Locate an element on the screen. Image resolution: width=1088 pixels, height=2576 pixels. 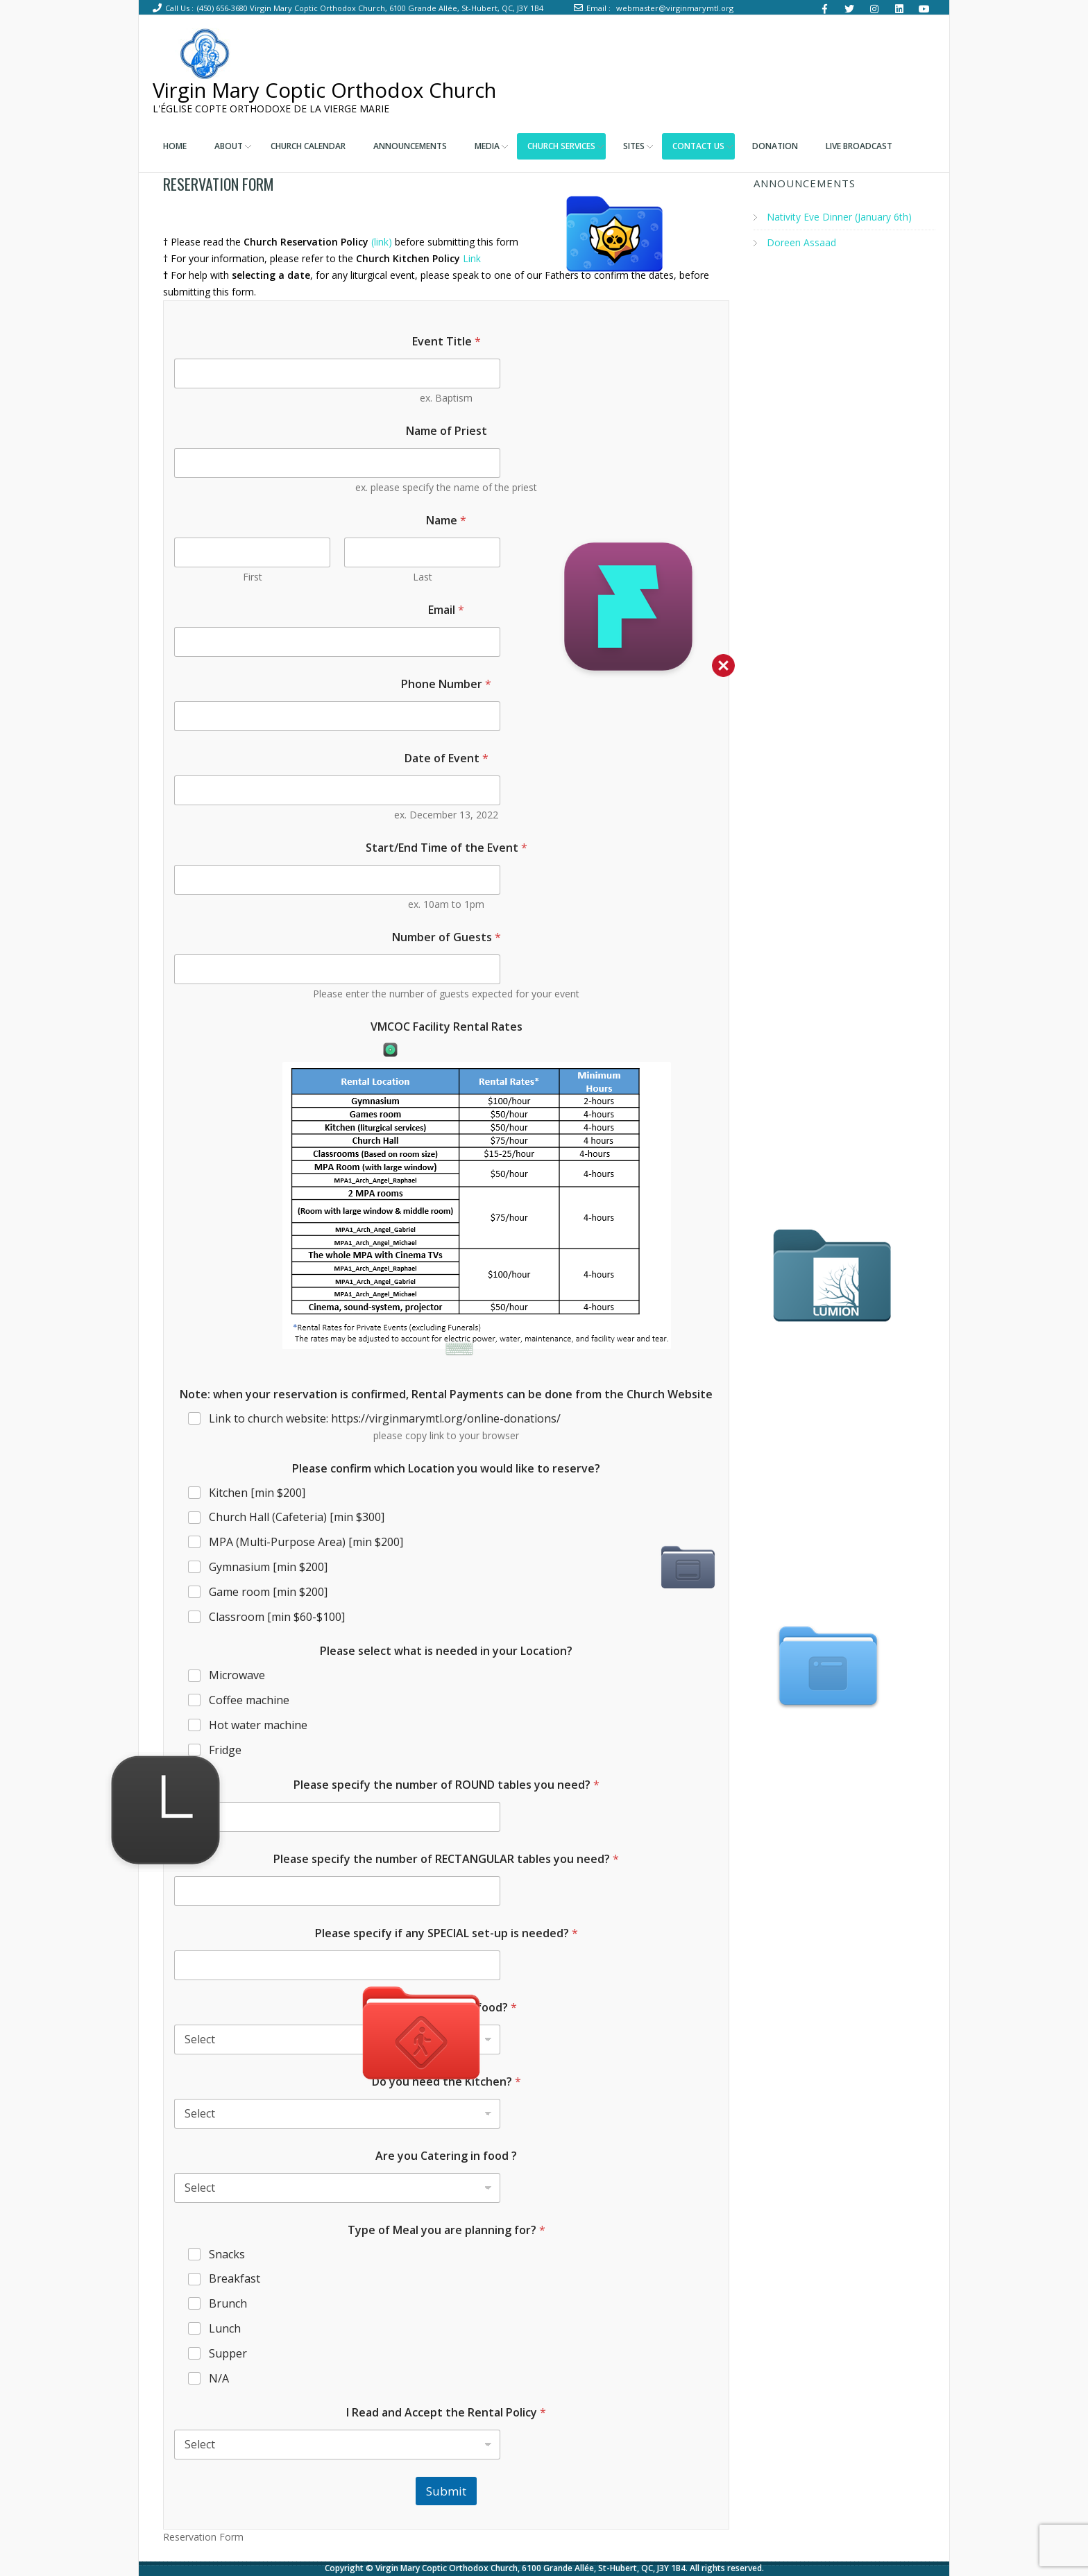
open brawl stars game files folder is located at coordinates (614, 237).